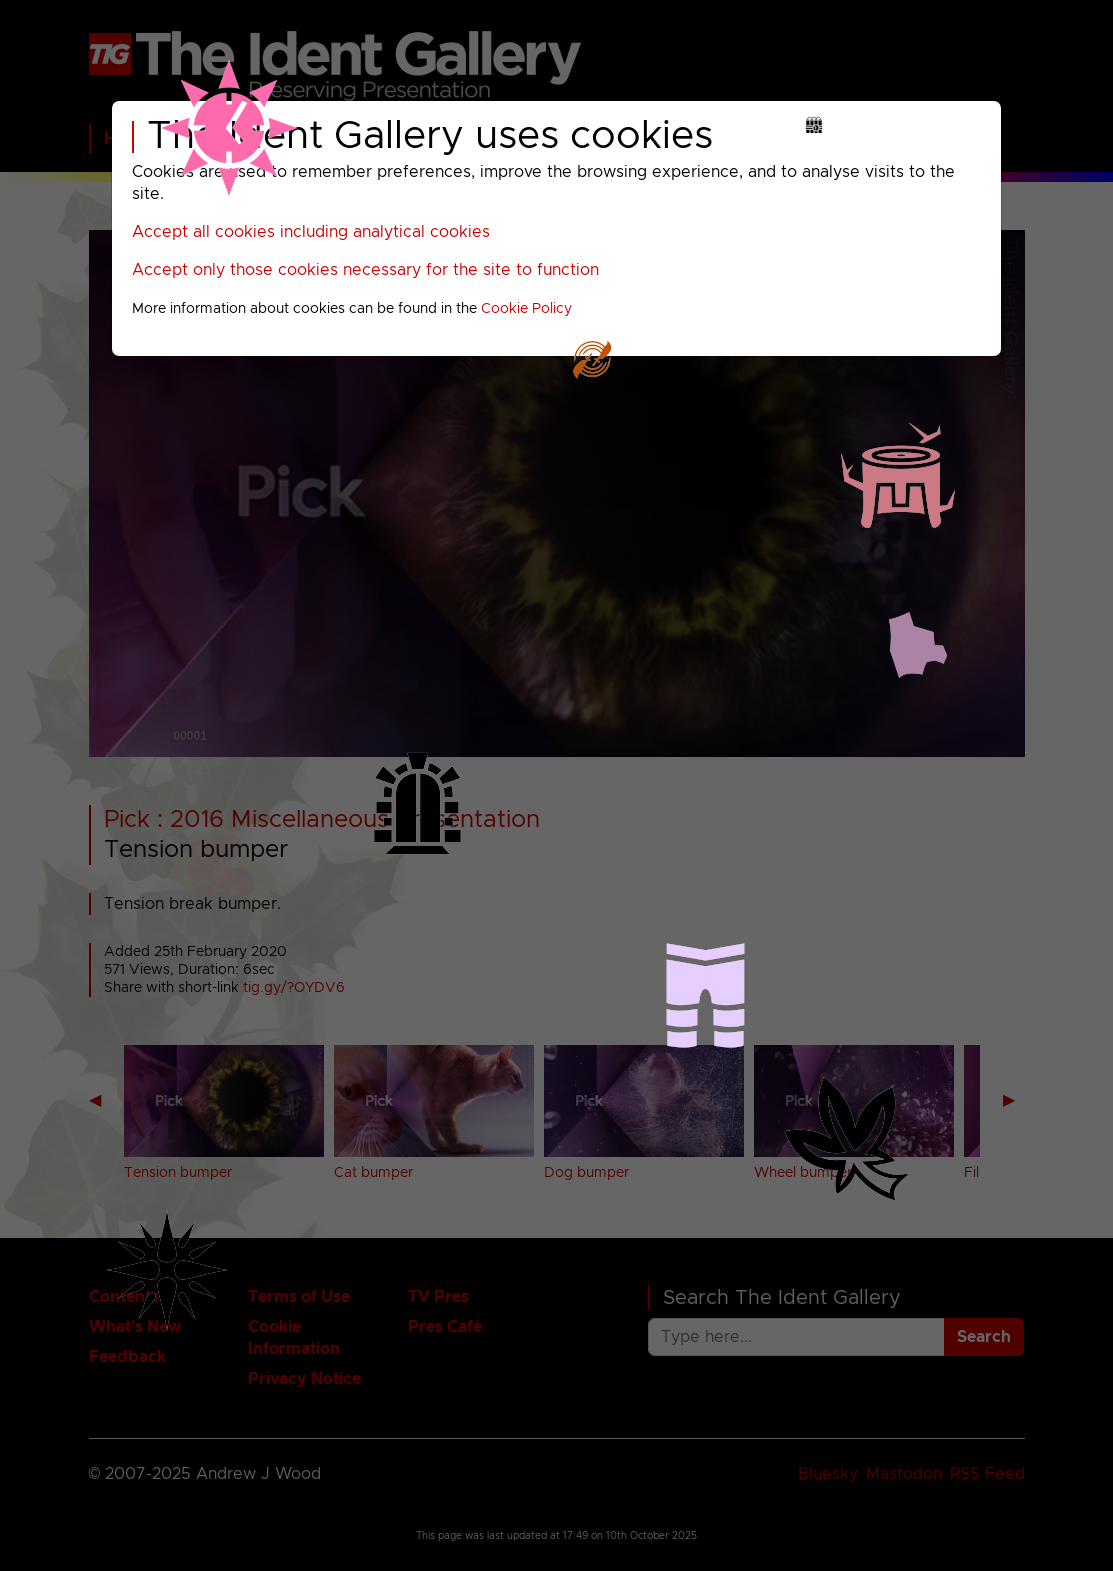 The image size is (1113, 1571). Describe the element at coordinates (229, 128) in the screenshot. I see `view or set sun-based time settings` at that location.